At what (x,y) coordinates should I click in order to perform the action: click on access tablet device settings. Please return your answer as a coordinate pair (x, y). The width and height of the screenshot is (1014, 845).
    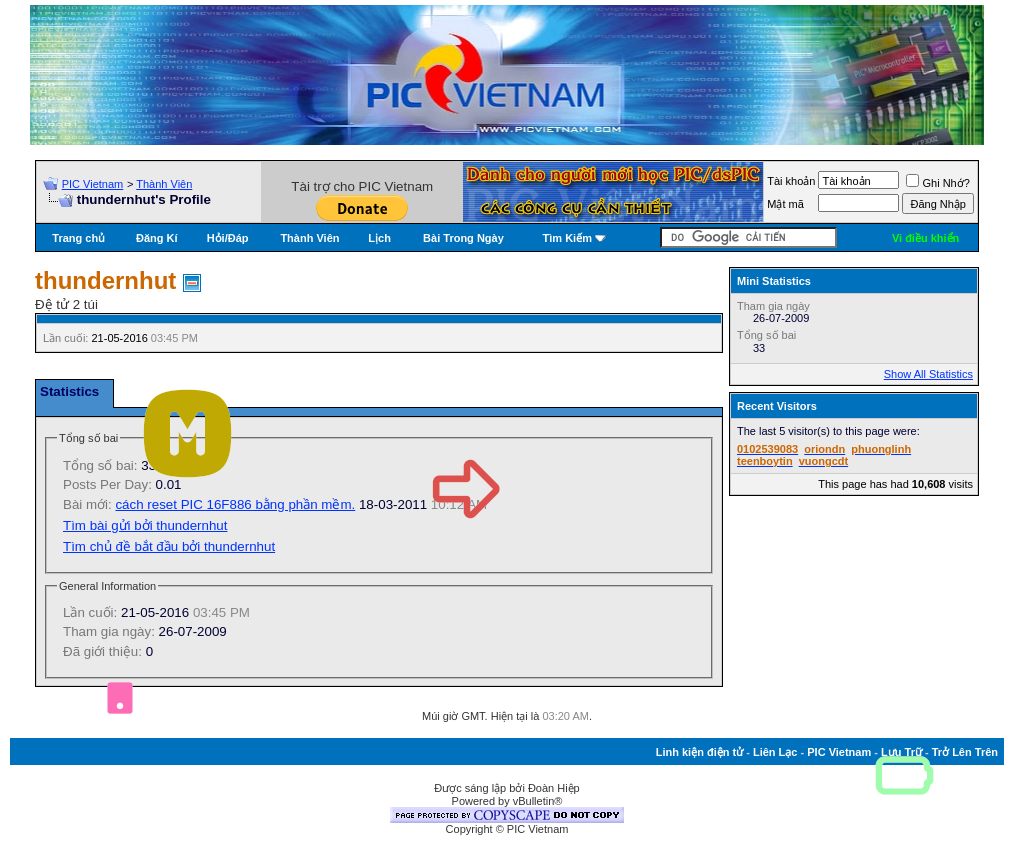
    Looking at the image, I should click on (120, 698).